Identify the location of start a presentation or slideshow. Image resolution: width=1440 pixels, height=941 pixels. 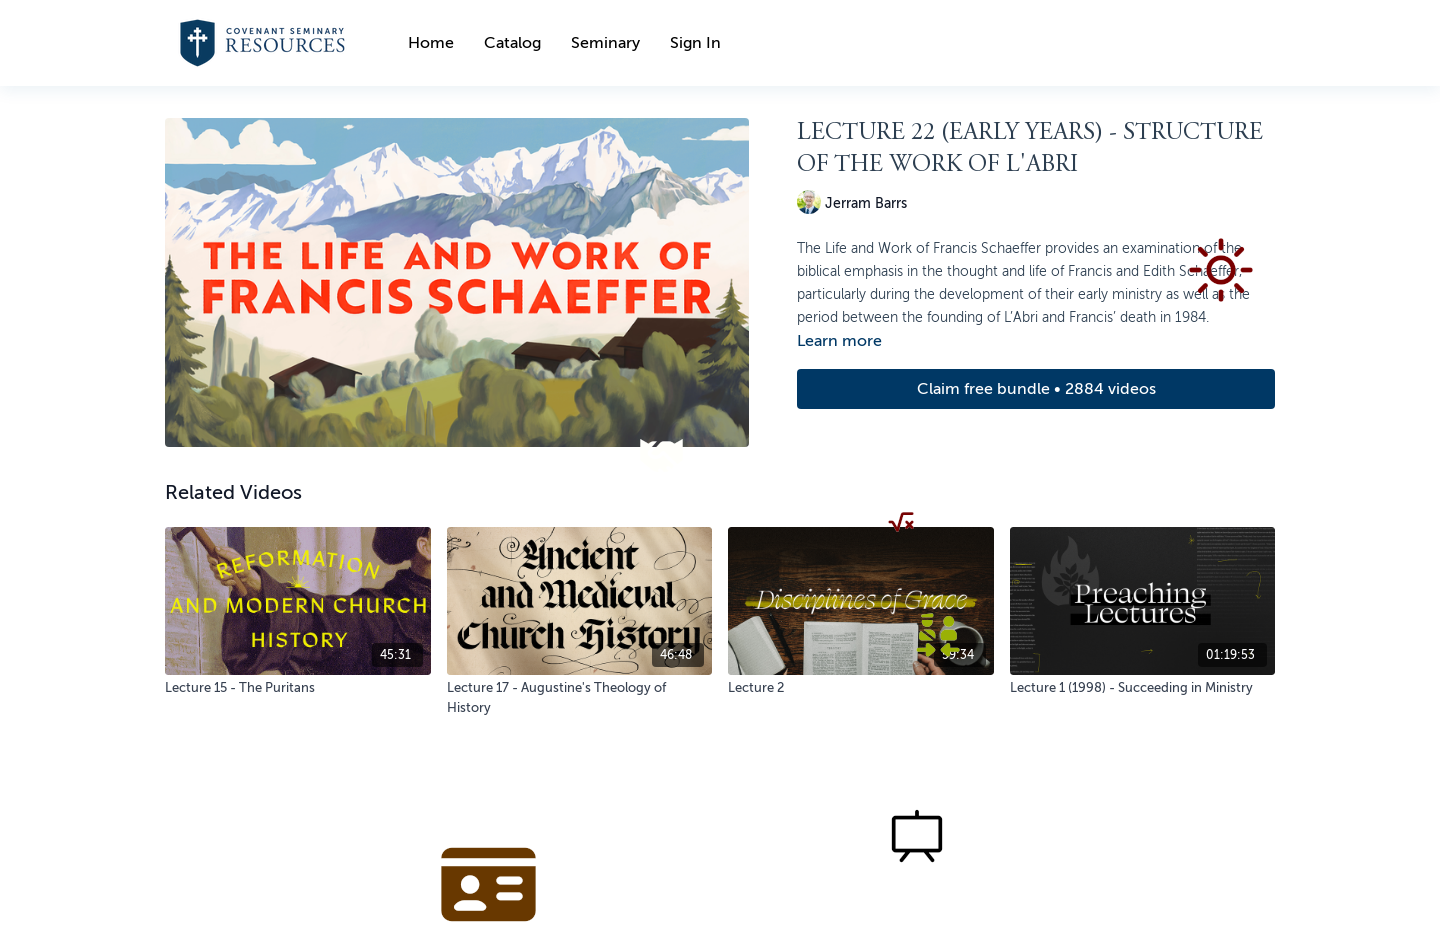
(917, 837).